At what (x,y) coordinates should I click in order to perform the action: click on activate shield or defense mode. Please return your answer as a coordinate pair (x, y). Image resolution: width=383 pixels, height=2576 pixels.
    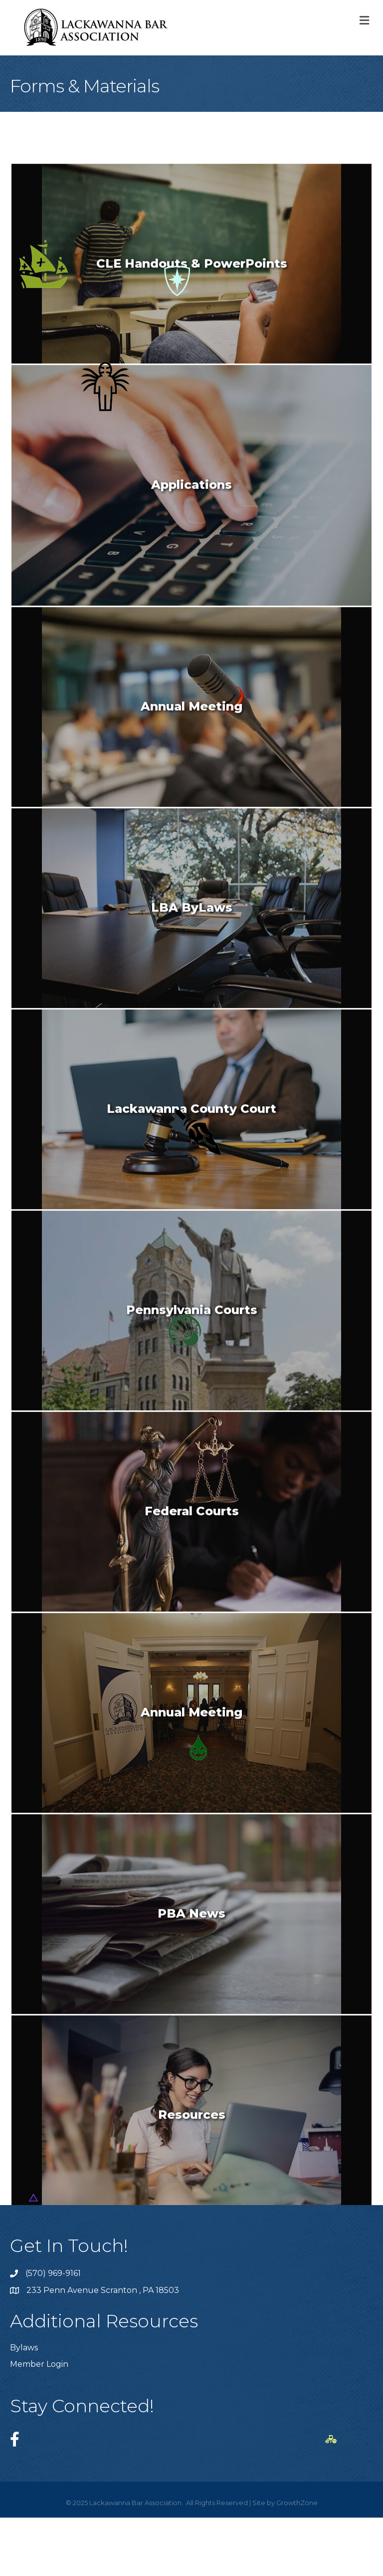
    Looking at the image, I should click on (177, 281).